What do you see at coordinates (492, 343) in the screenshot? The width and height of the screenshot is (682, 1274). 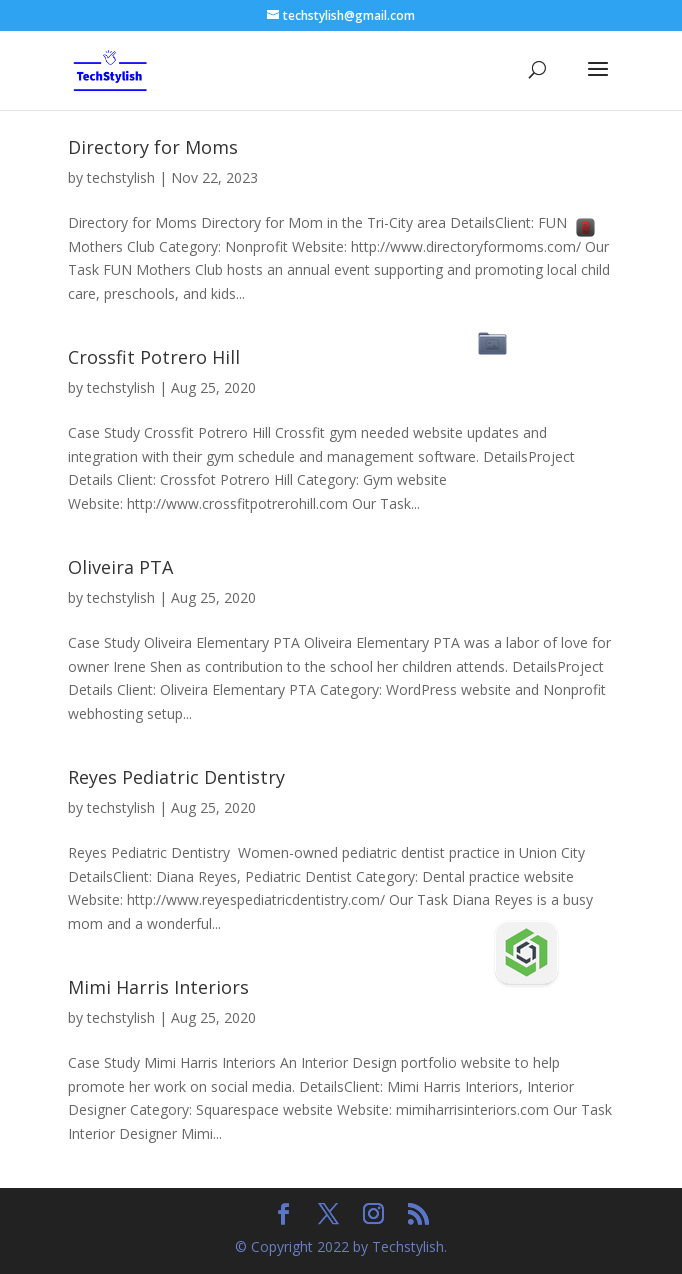 I see `open your images folder` at bounding box center [492, 343].